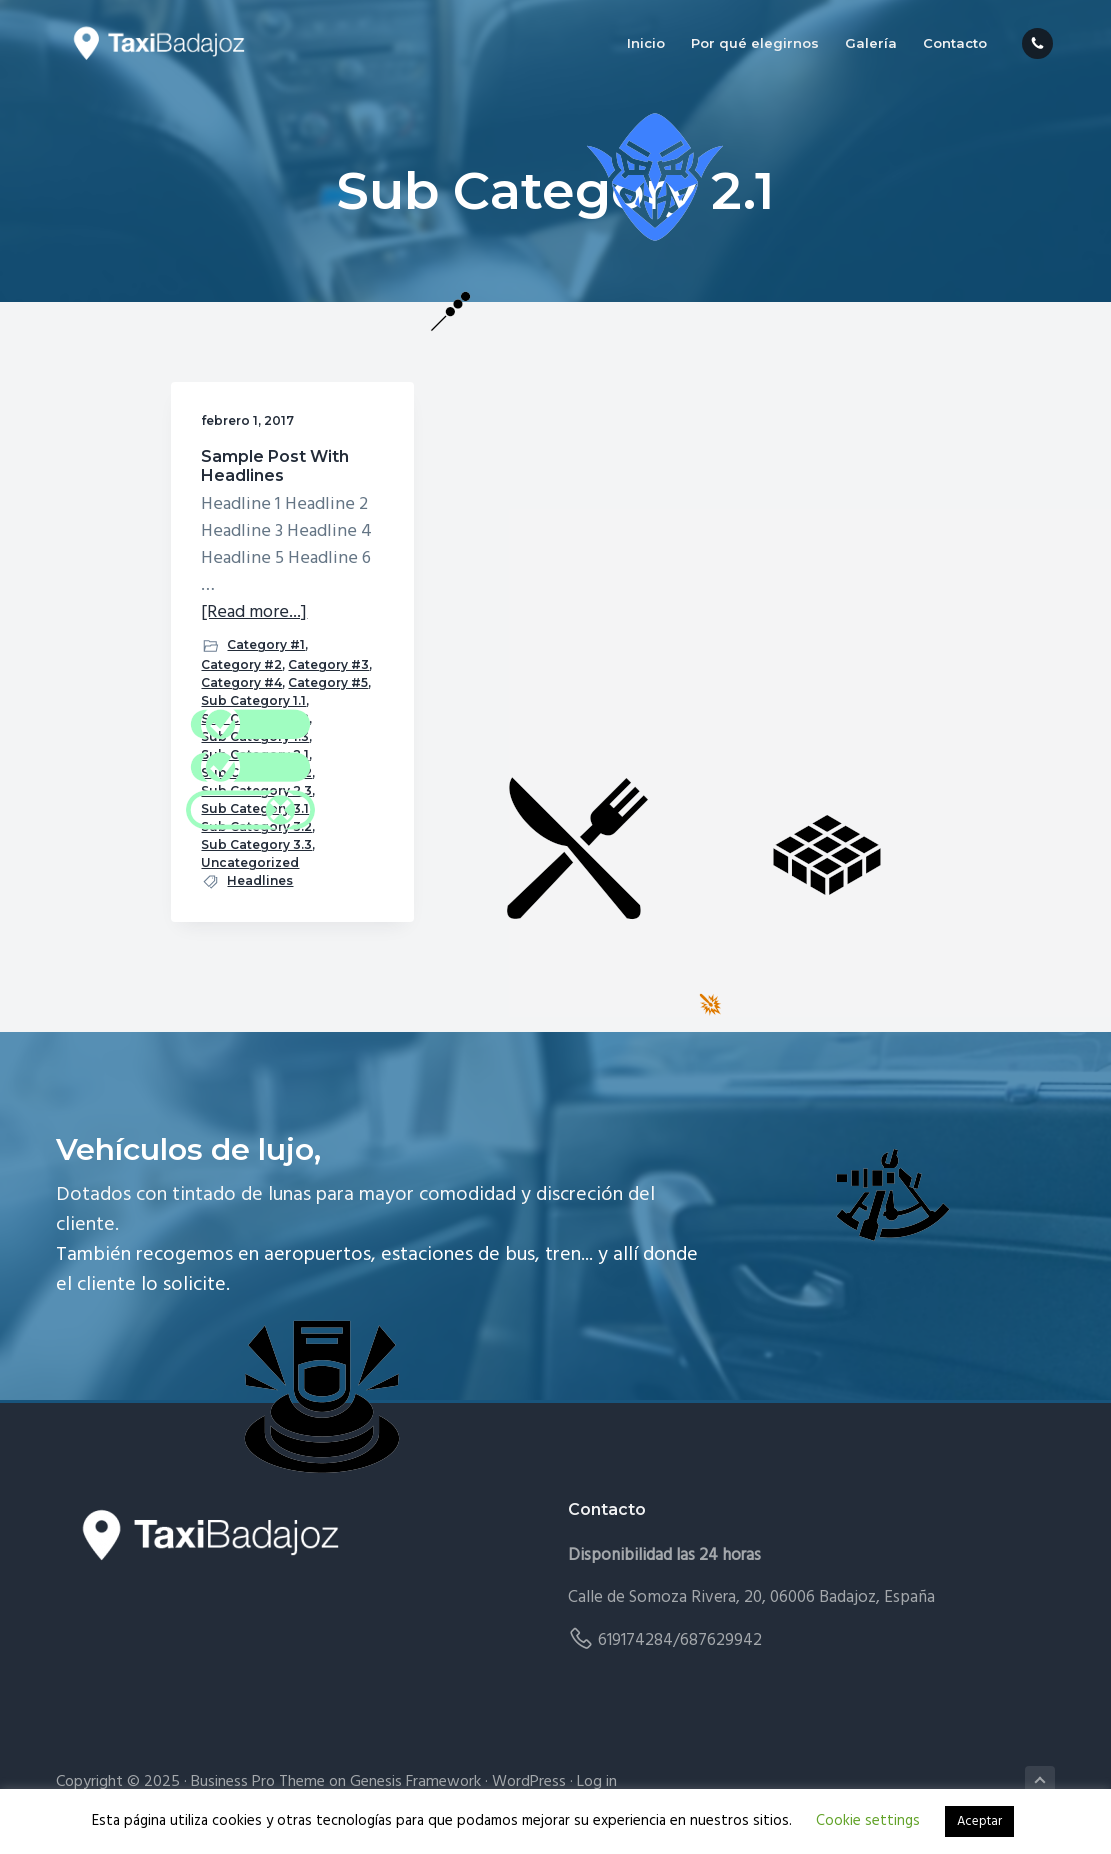  I want to click on adjust settings with multiple toggle switches, so click(250, 769).